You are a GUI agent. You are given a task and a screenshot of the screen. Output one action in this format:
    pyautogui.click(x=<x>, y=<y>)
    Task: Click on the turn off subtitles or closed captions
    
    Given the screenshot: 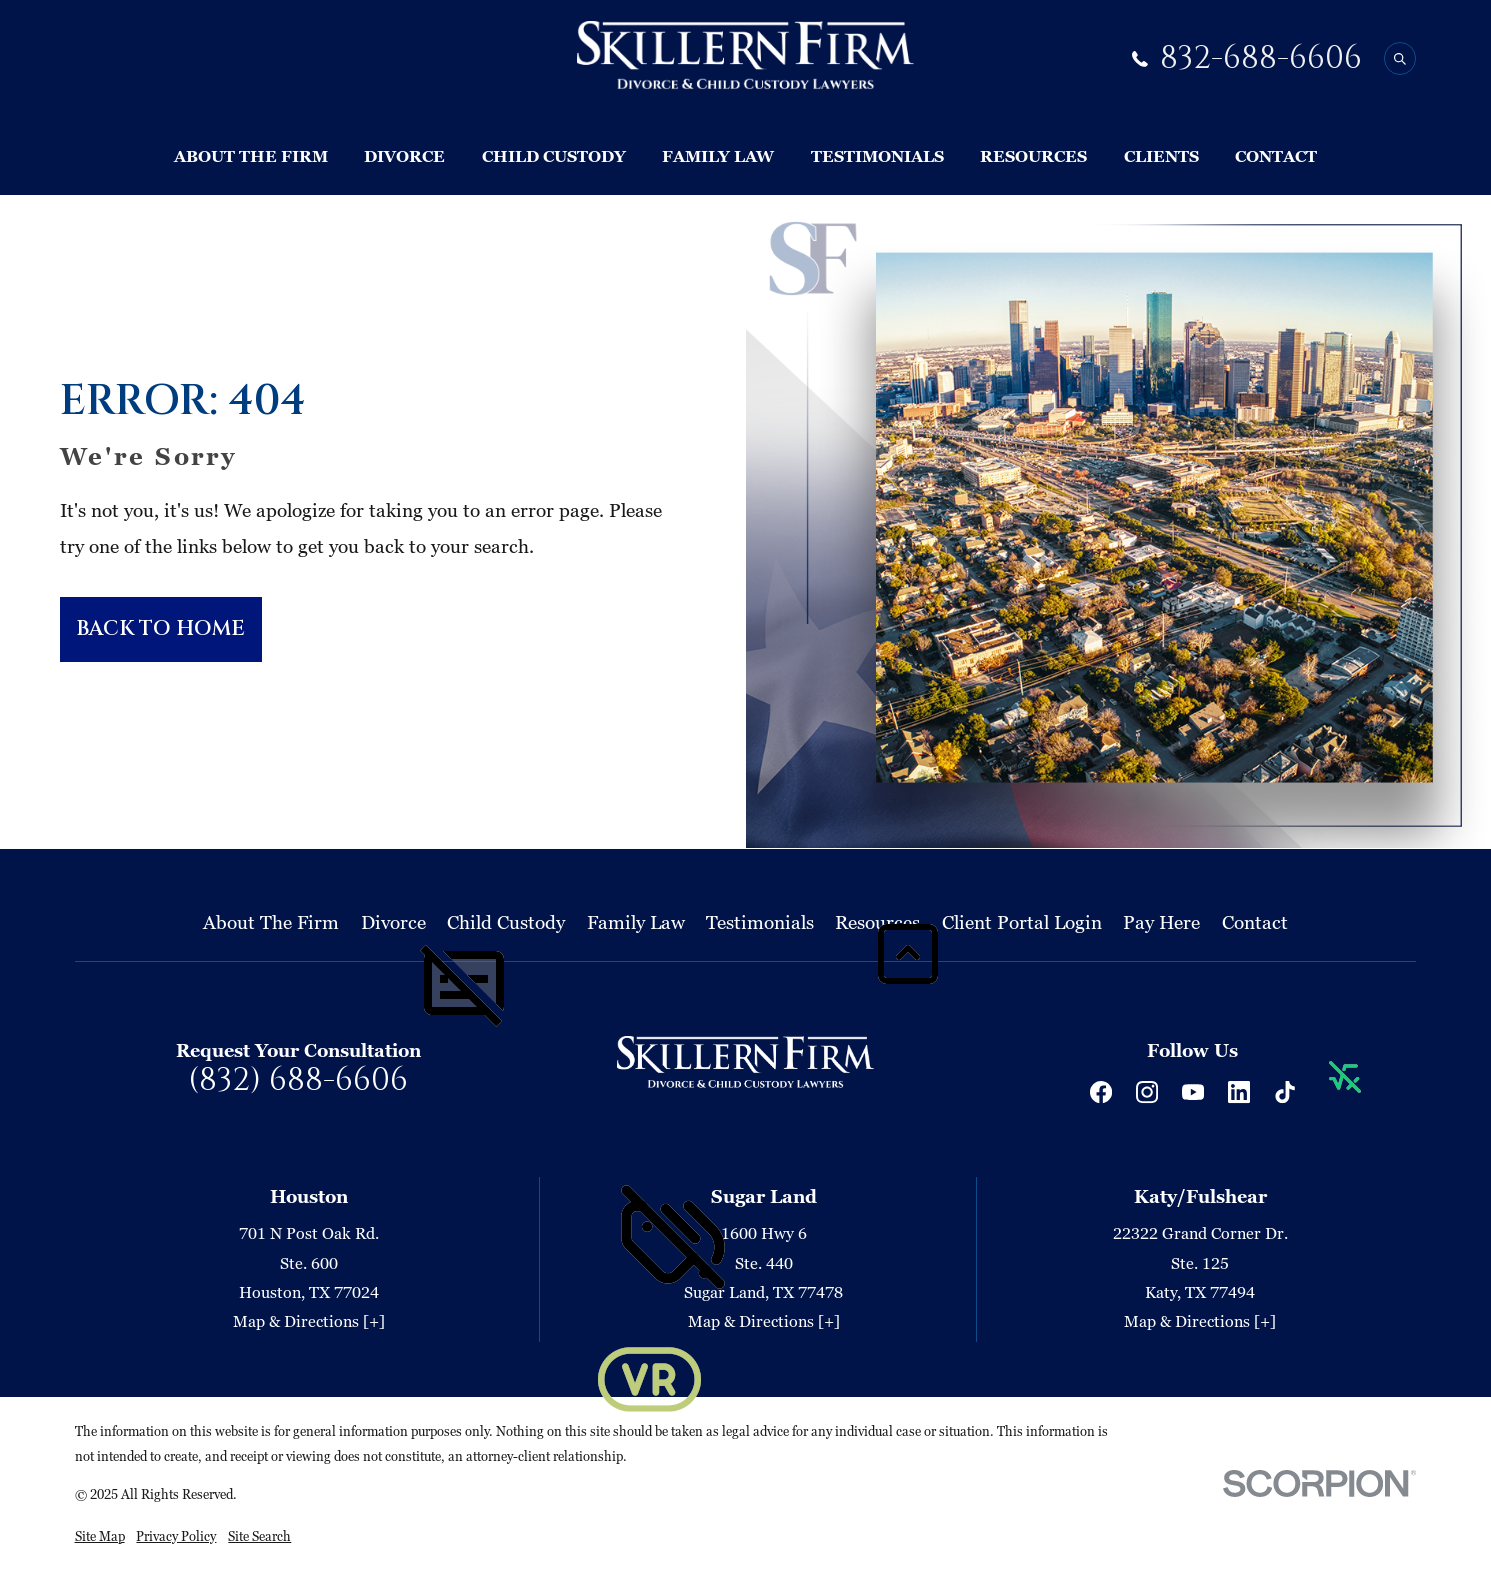 What is the action you would take?
    pyautogui.click(x=464, y=983)
    